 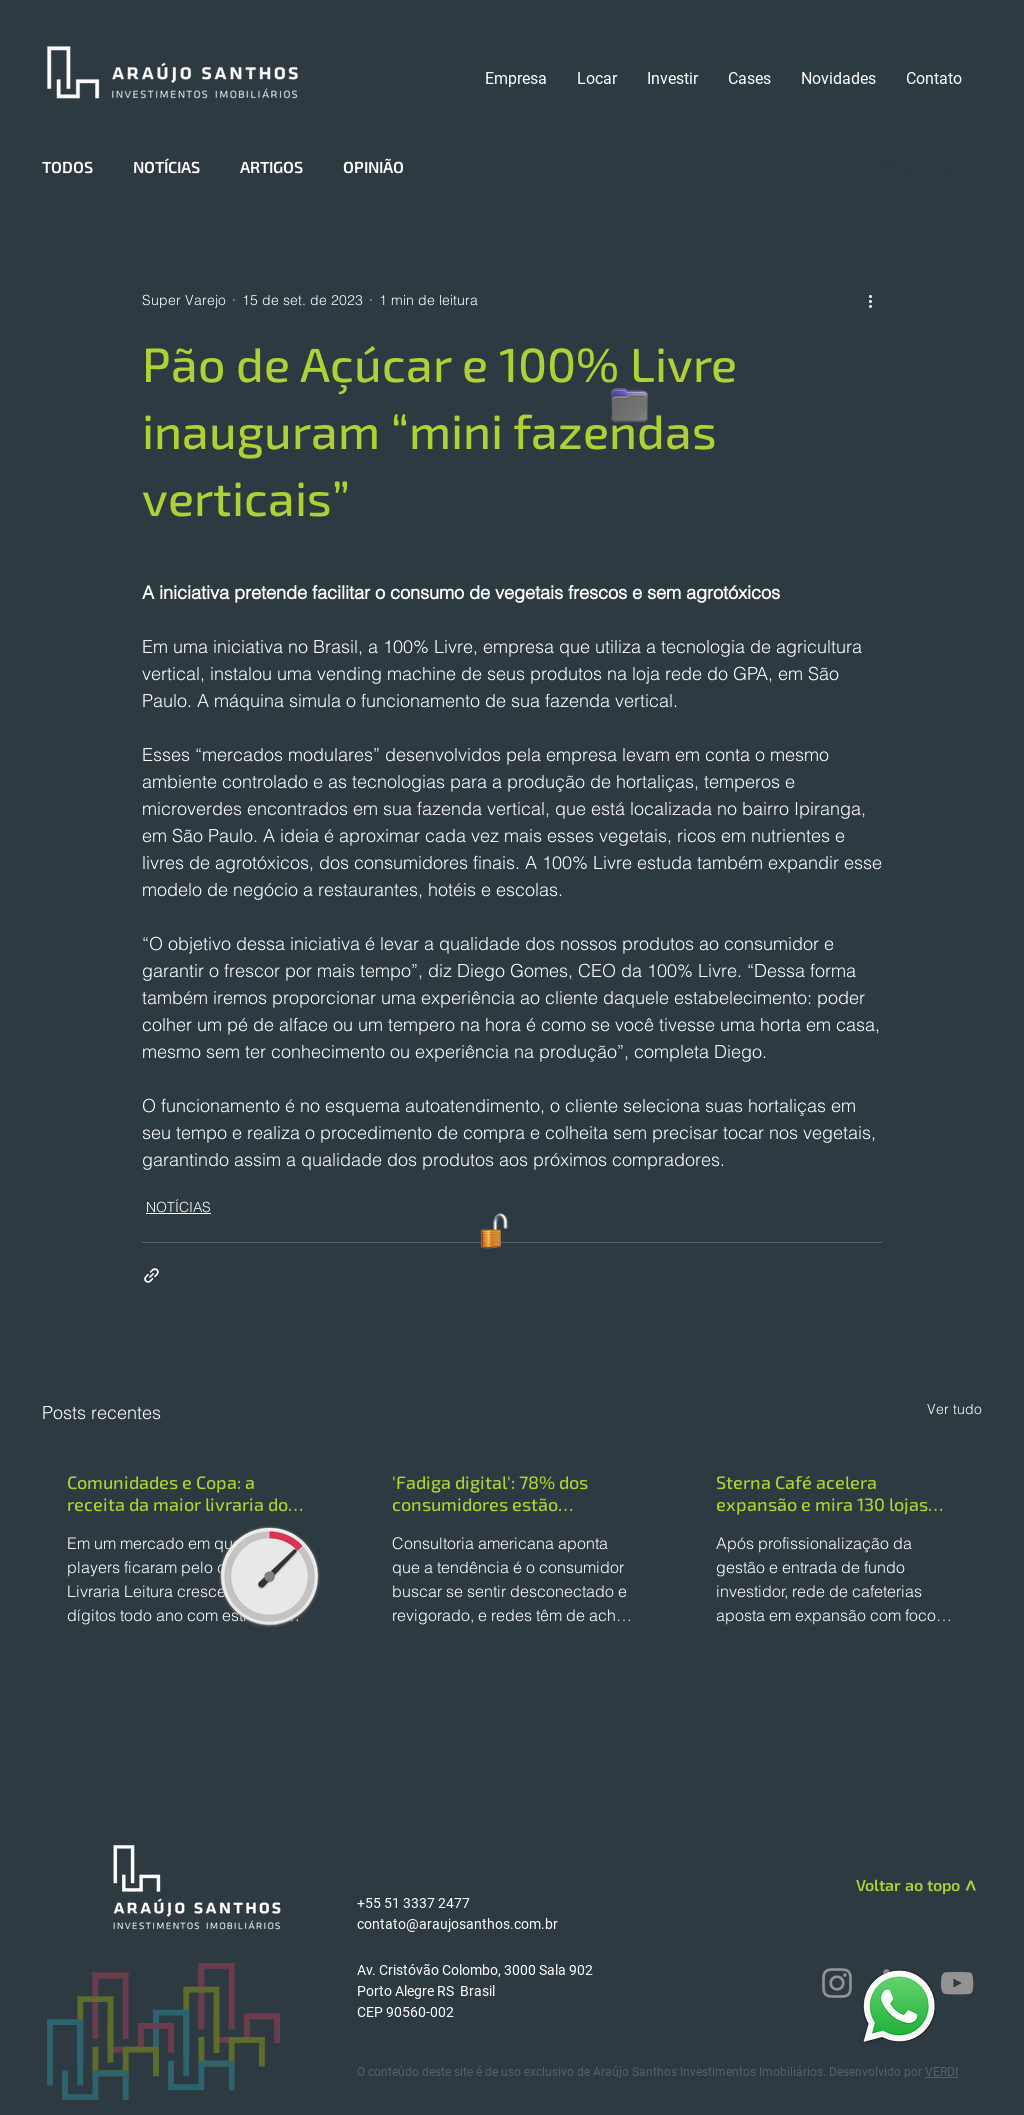 I want to click on open sysprof system profiler application, so click(x=269, y=1576).